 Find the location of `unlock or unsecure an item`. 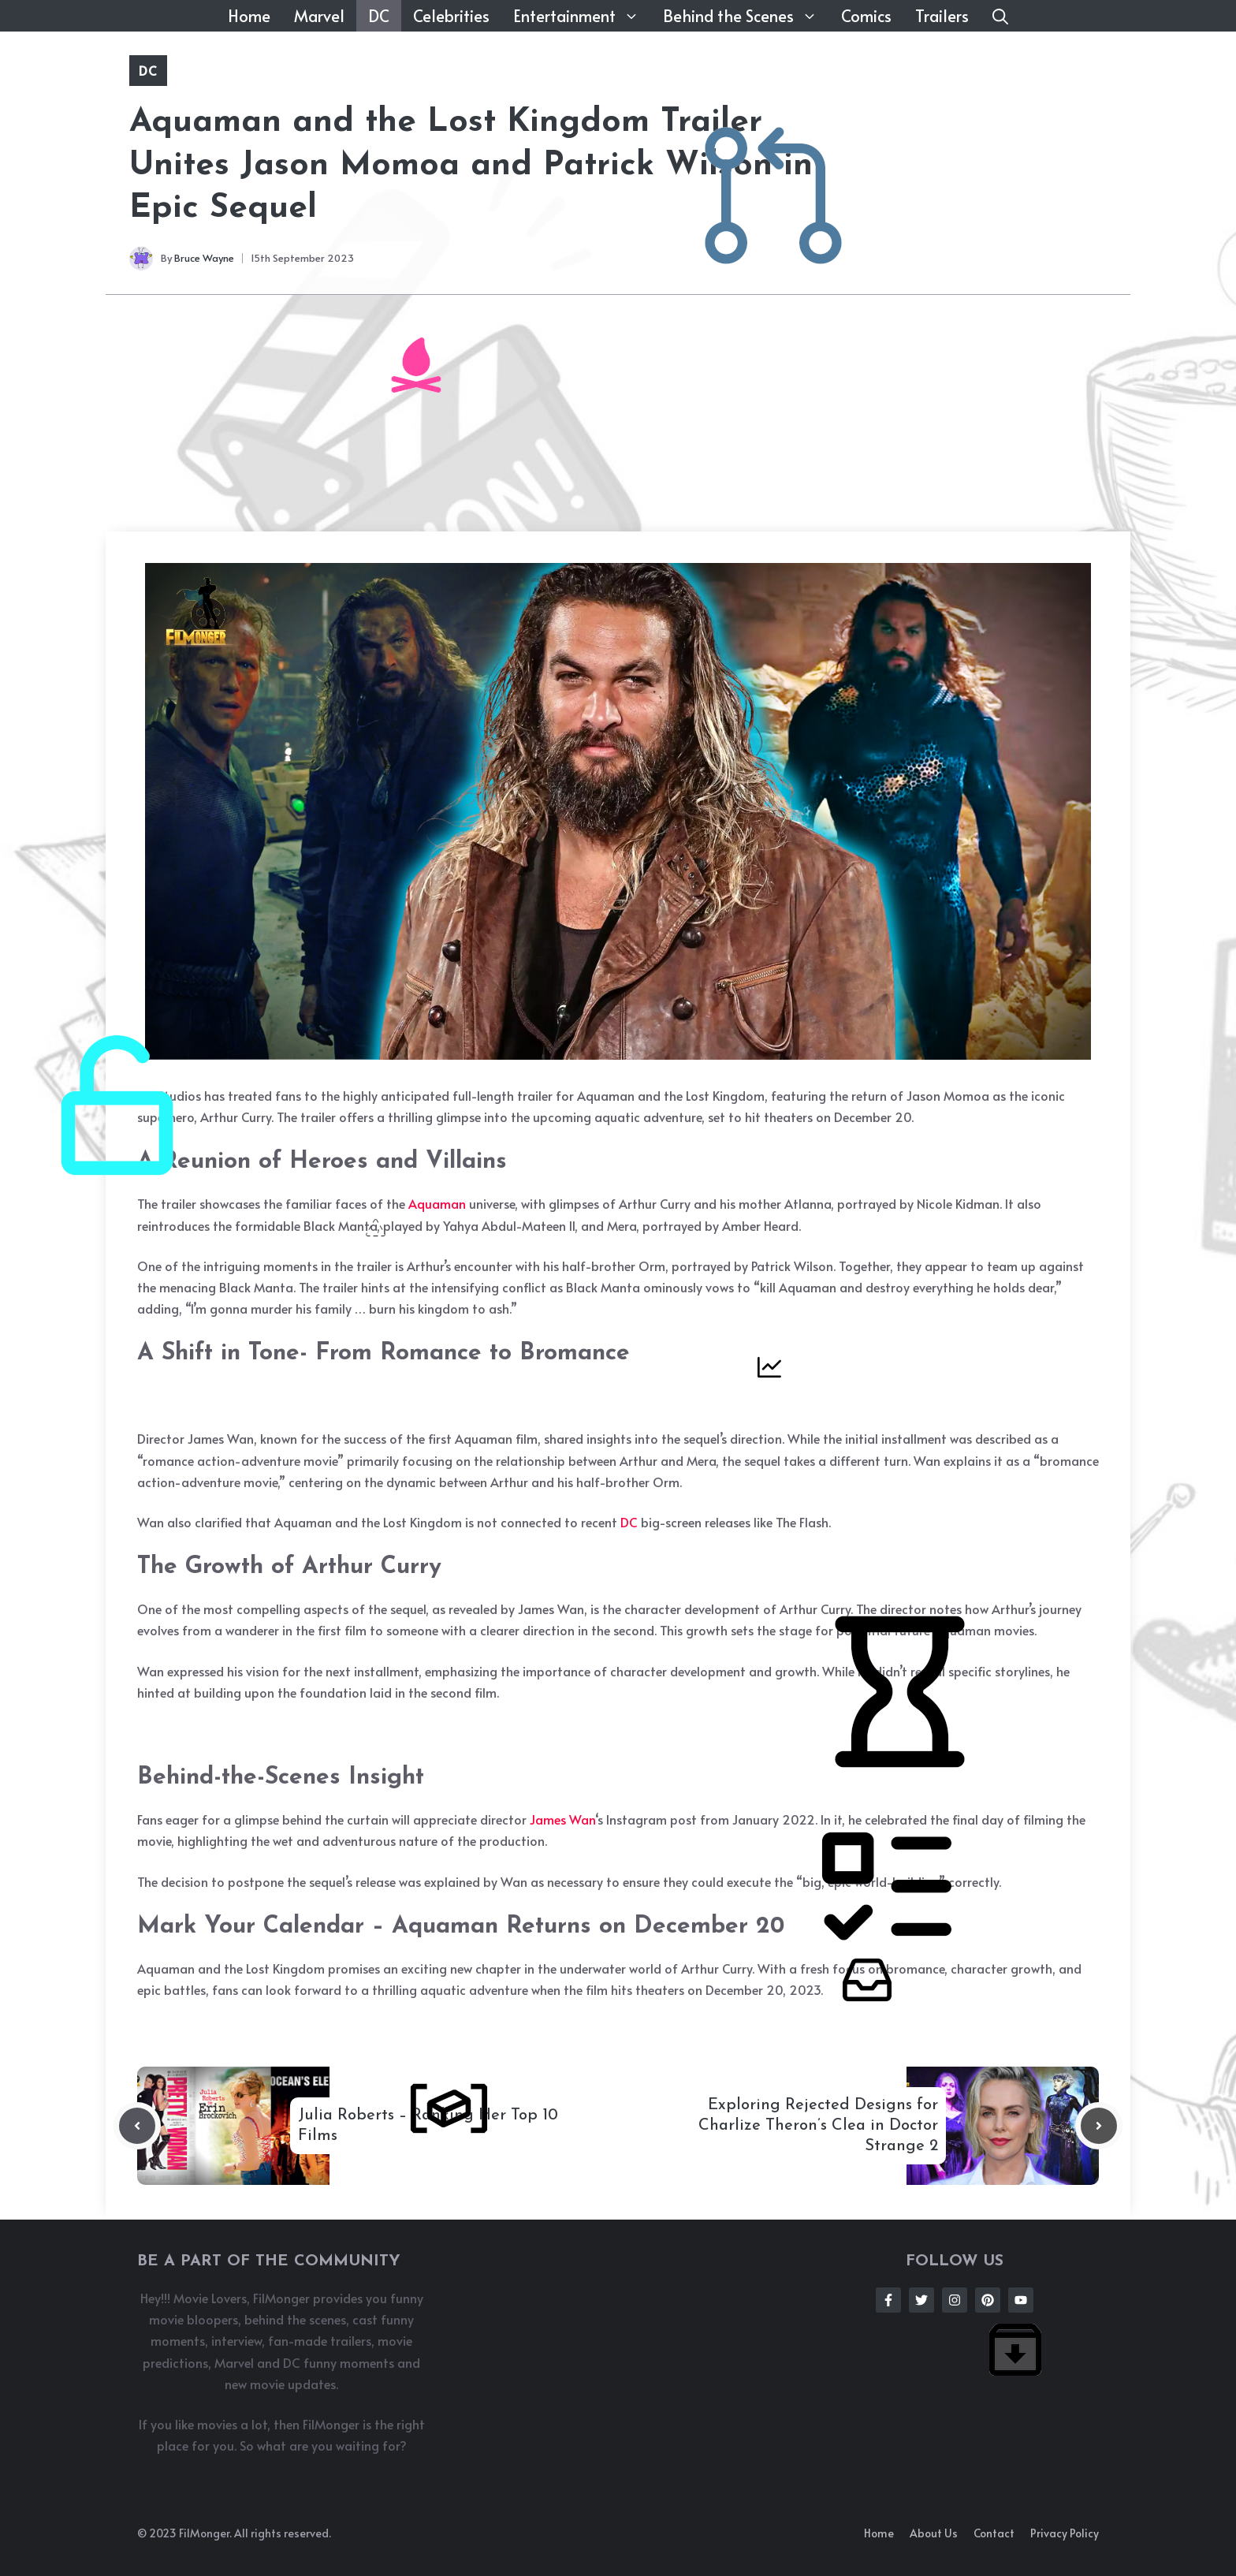

unlock or unsecure an item is located at coordinates (117, 1109).